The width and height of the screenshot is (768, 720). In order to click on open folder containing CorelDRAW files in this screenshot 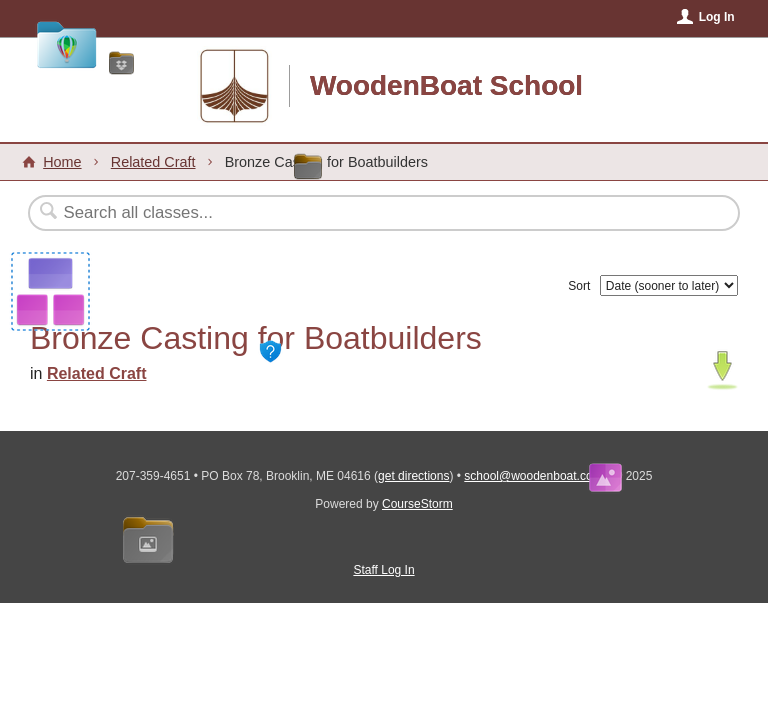, I will do `click(66, 46)`.